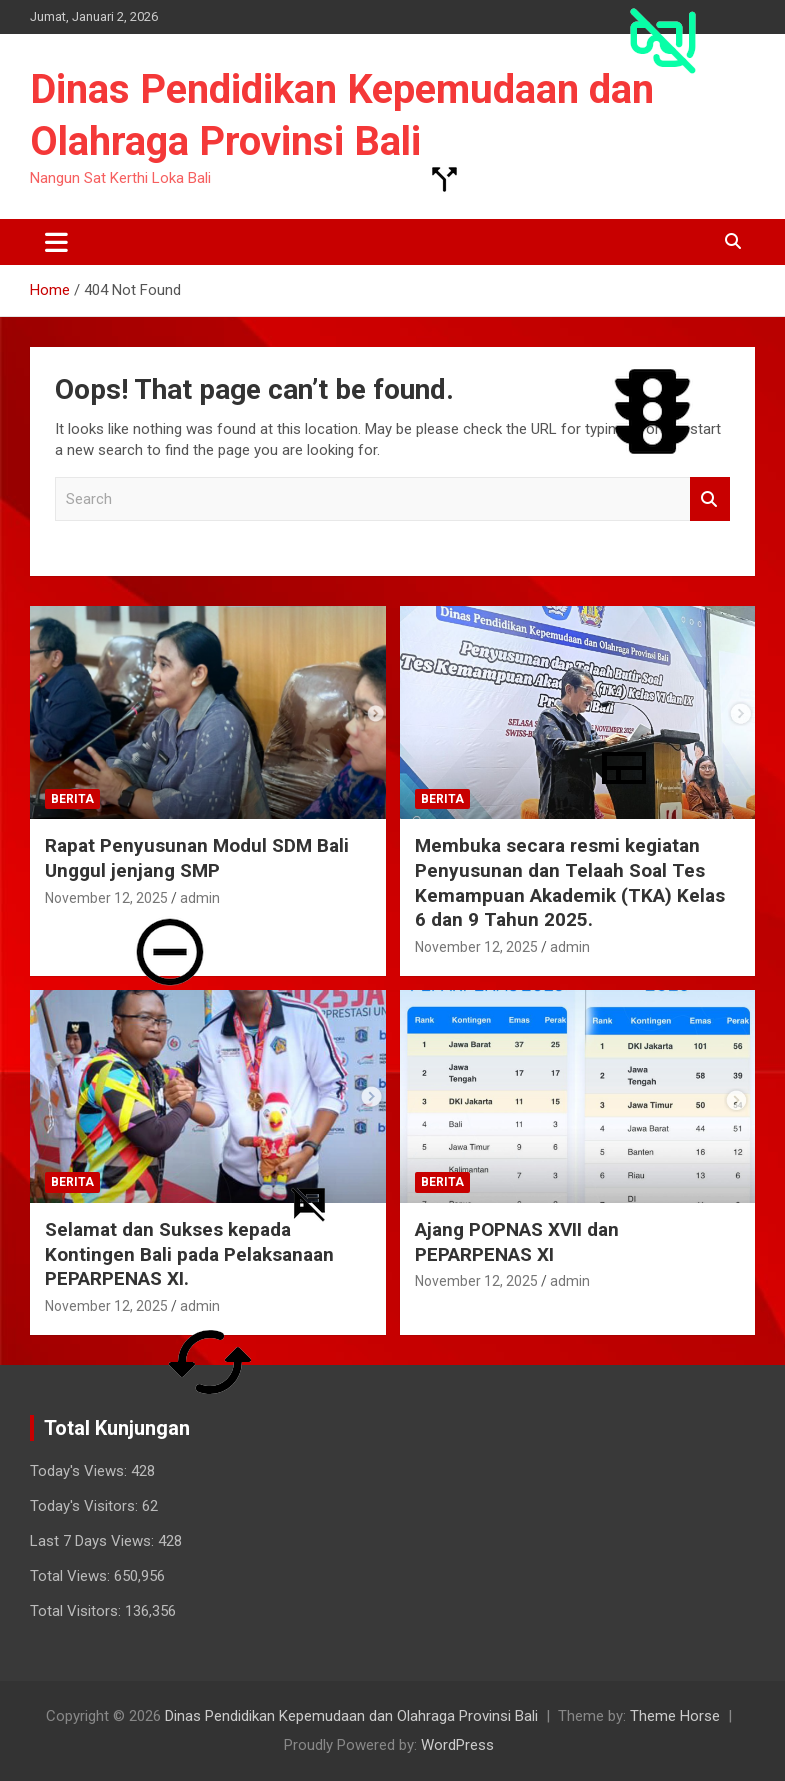  Describe the element at coordinates (210, 1362) in the screenshot. I see `refresh or reload content` at that location.